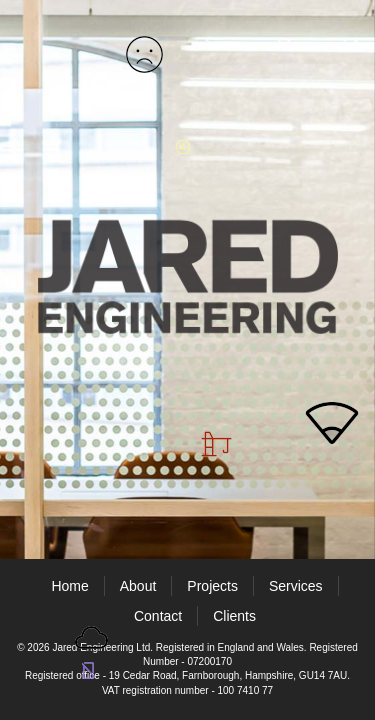 The width and height of the screenshot is (375, 720). What do you see at coordinates (183, 147) in the screenshot?
I see `indicates step four in a multi-step process` at bounding box center [183, 147].